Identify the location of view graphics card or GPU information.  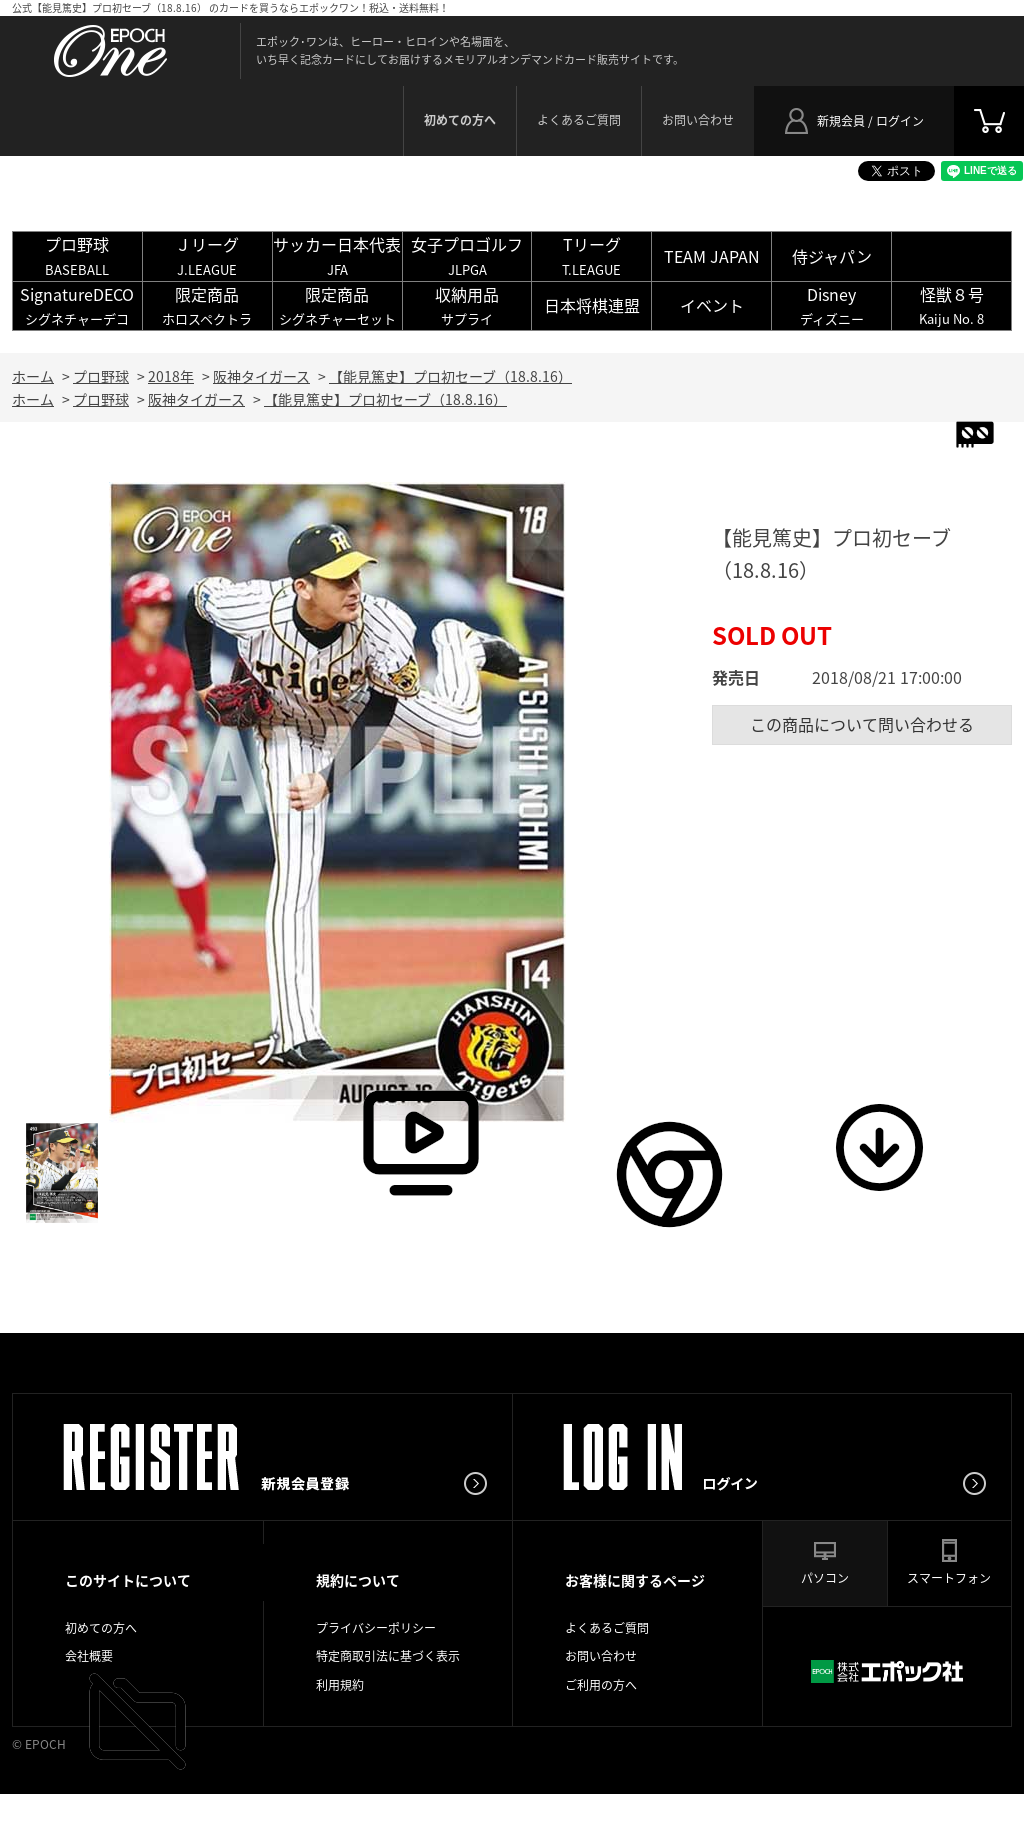
(975, 434).